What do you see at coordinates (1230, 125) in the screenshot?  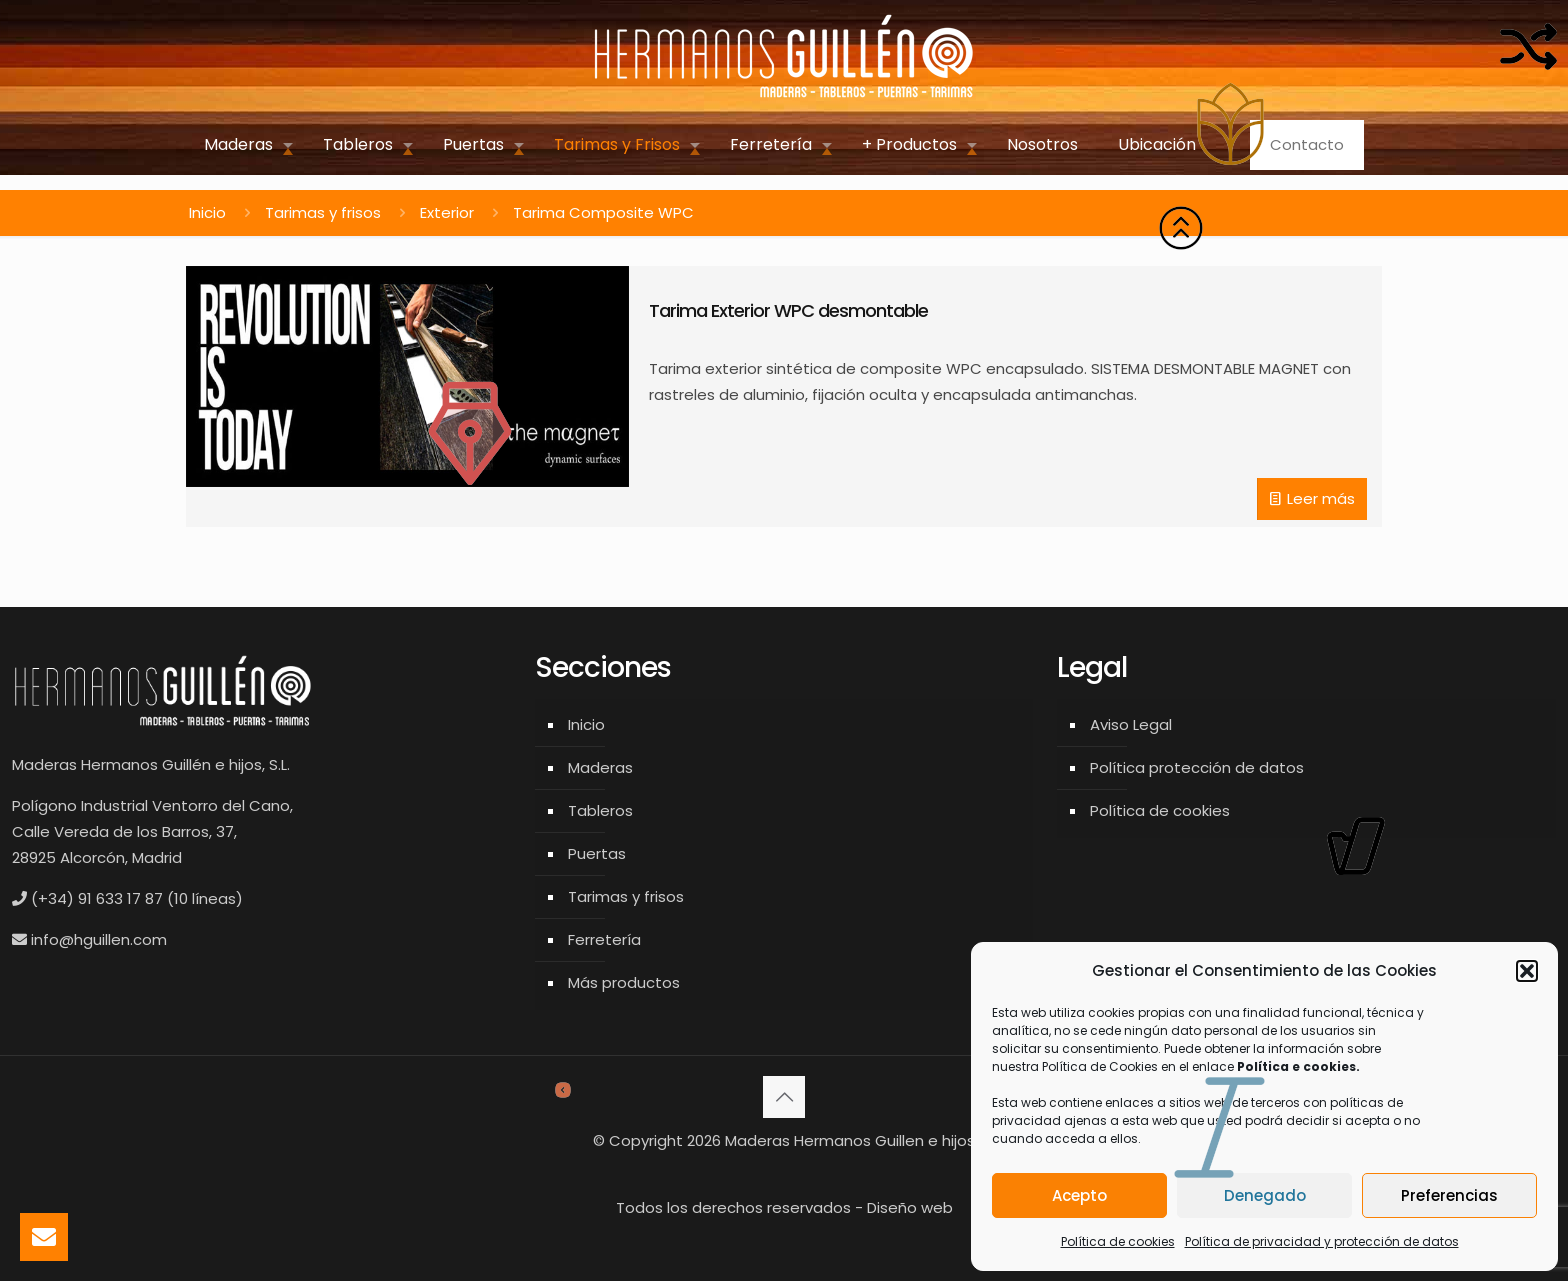 I see `indicates grain or wheat content in food items` at bounding box center [1230, 125].